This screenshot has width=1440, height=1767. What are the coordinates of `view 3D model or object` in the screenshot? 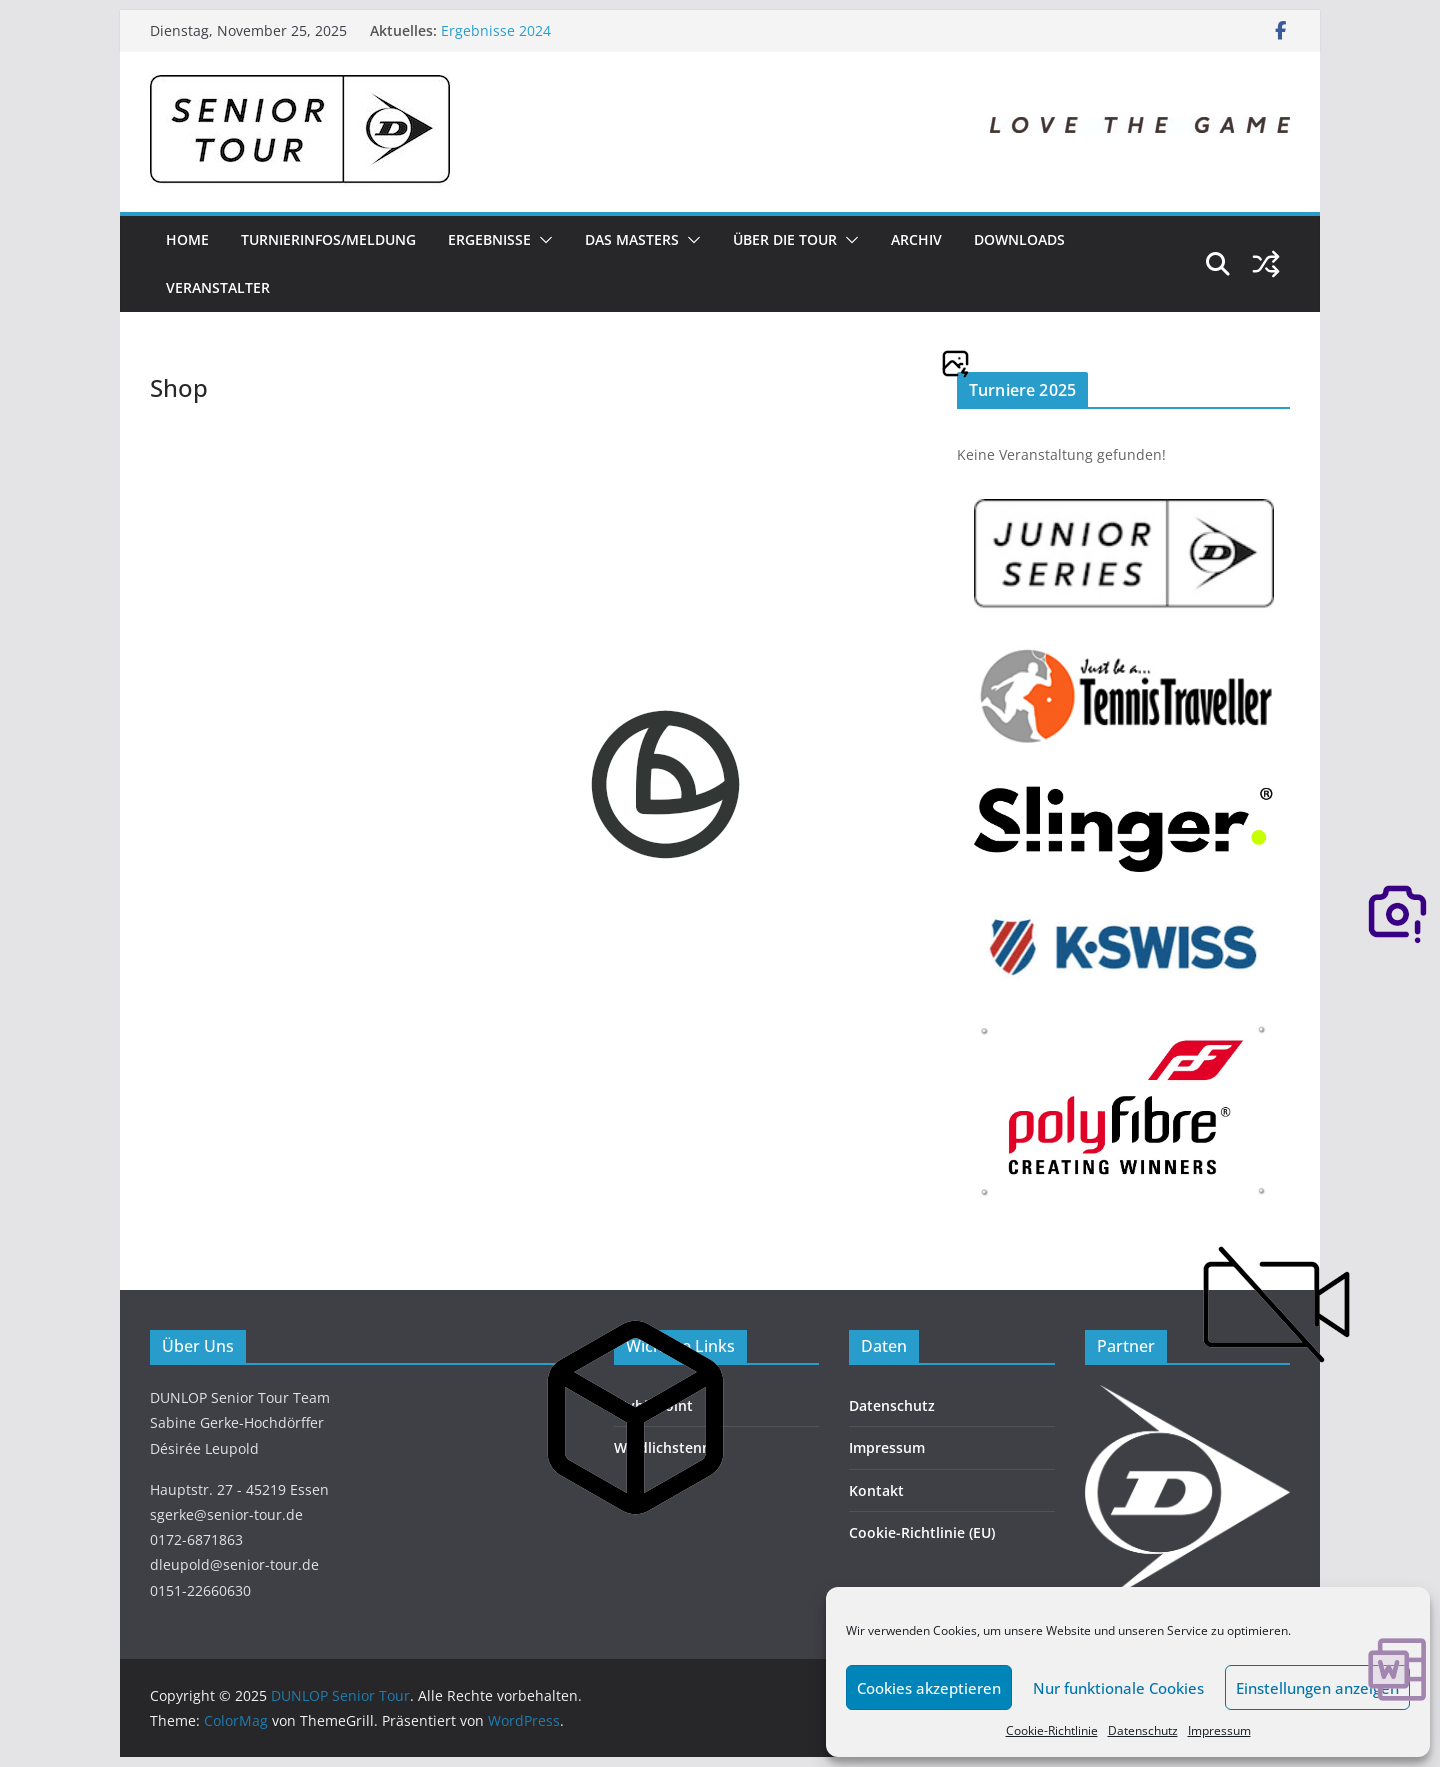 It's located at (635, 1417).